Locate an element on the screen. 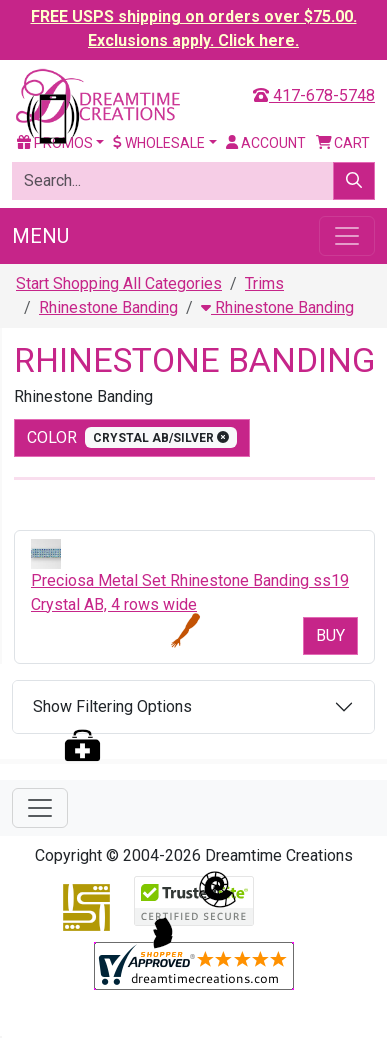 The height and width of the screenshot is (1038, 387). select South Korea as your country or region is located at coordinates (162, 933).